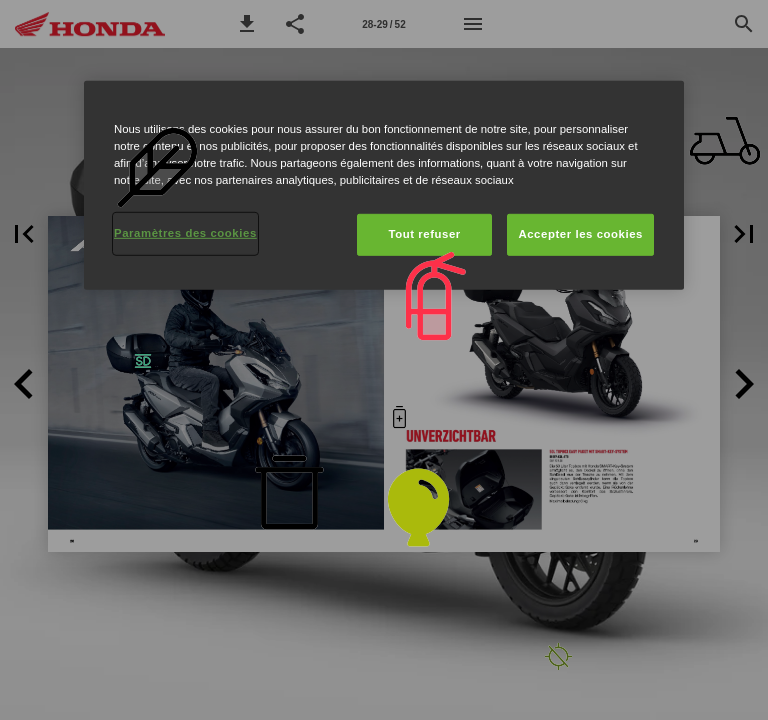 Image resolution: width=768 pixels, height=720 pixels. What do you see at coordinates (399, 417) in the screenshot?
I see `add or enable battery saver mode` at bounding box center [399, 417].